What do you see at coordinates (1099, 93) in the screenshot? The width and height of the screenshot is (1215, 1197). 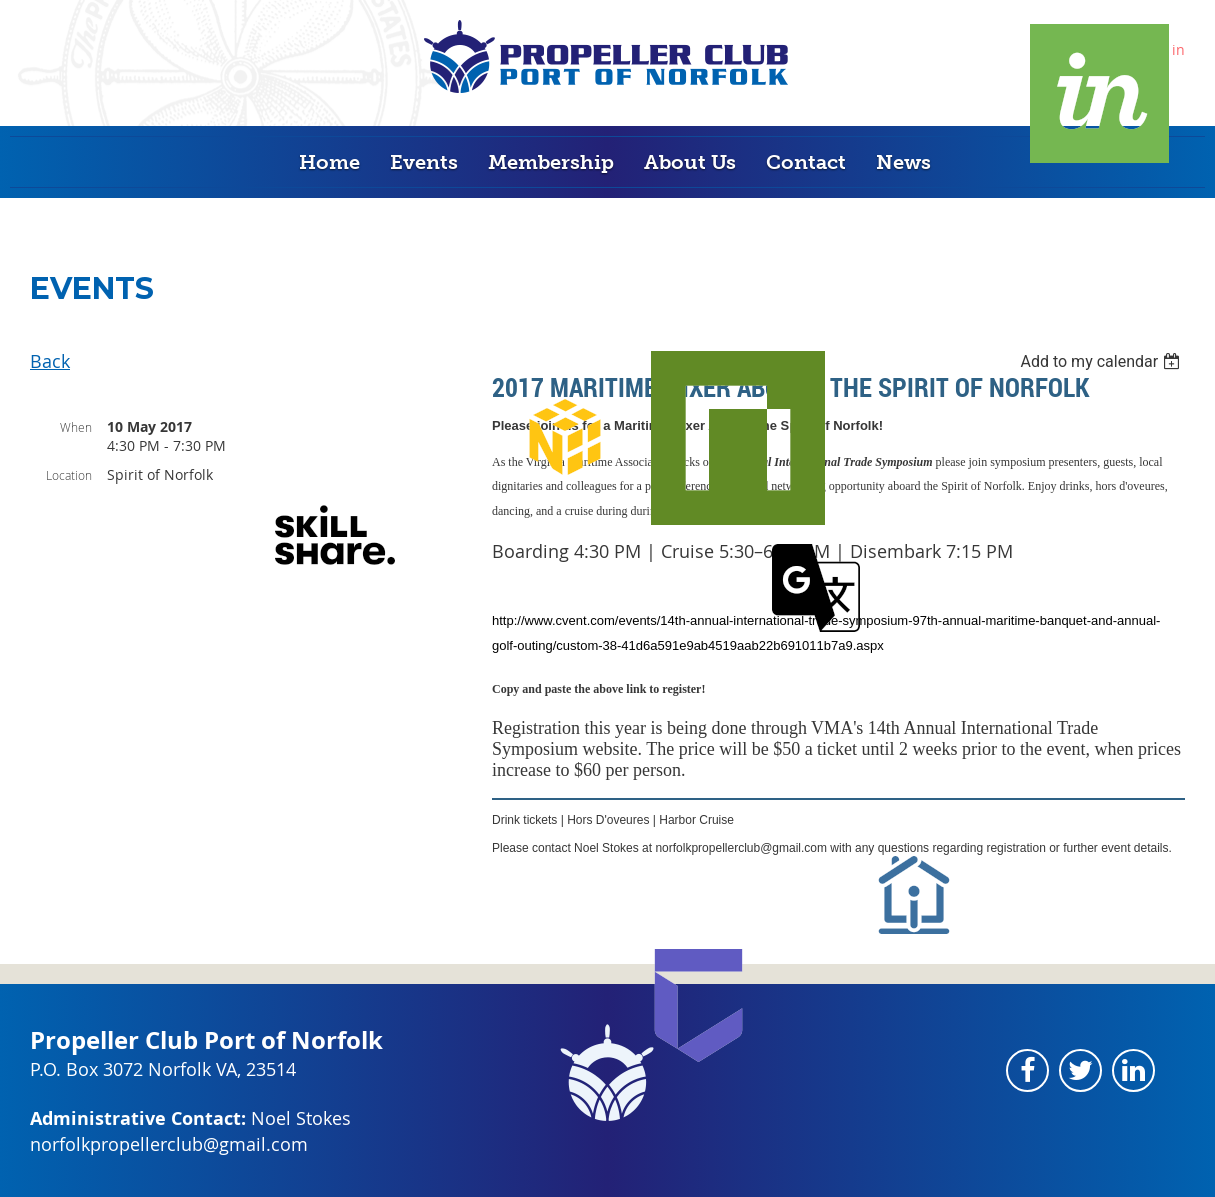 I see `open InVision app` at bounding box center [1099, 93].